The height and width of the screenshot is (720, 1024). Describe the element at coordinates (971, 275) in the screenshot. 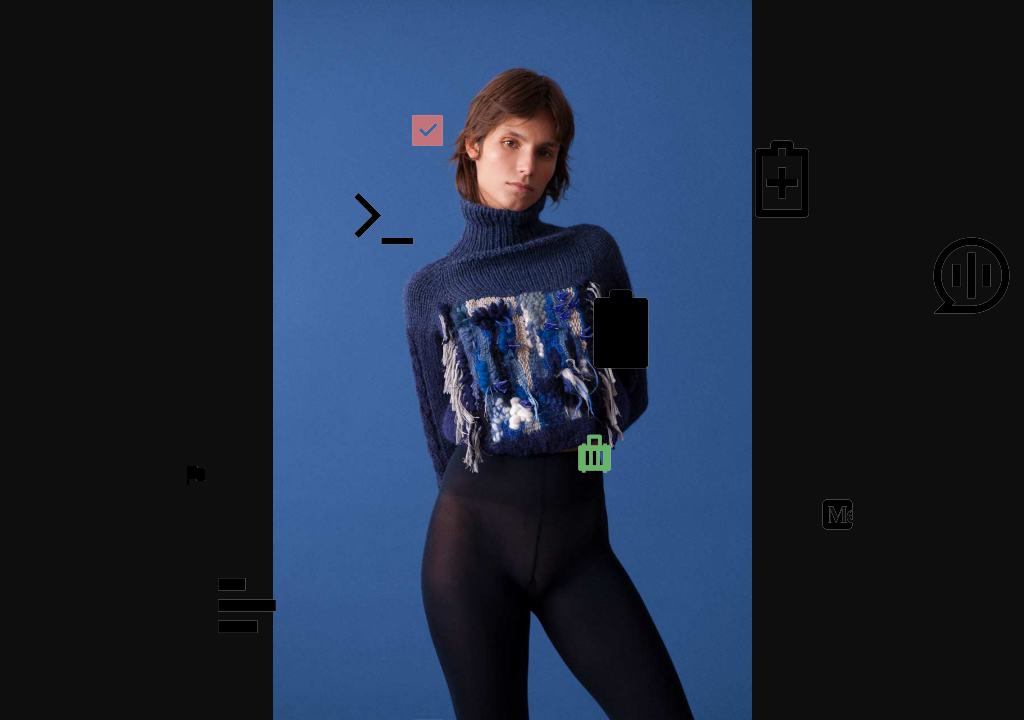

I see `start a voice message or audio chat` at that location.